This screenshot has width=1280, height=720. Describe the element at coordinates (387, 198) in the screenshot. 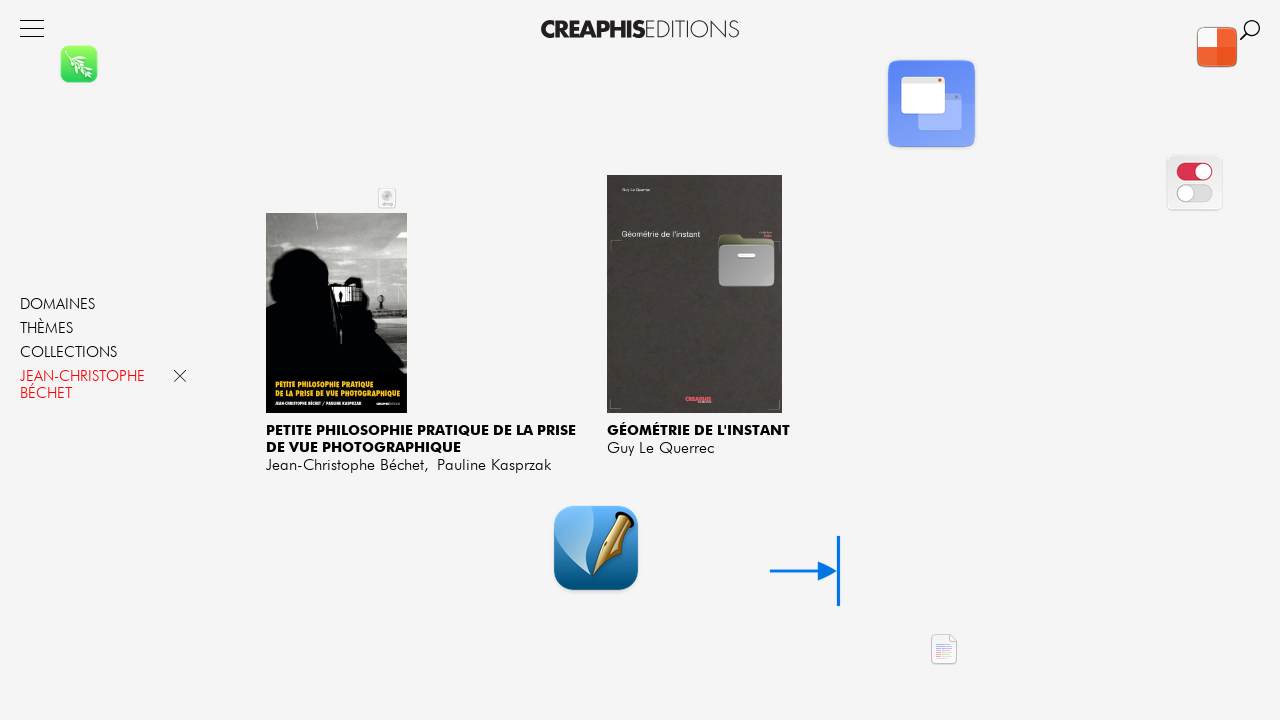

I see `apple disk image file (.dmg)` at that location.